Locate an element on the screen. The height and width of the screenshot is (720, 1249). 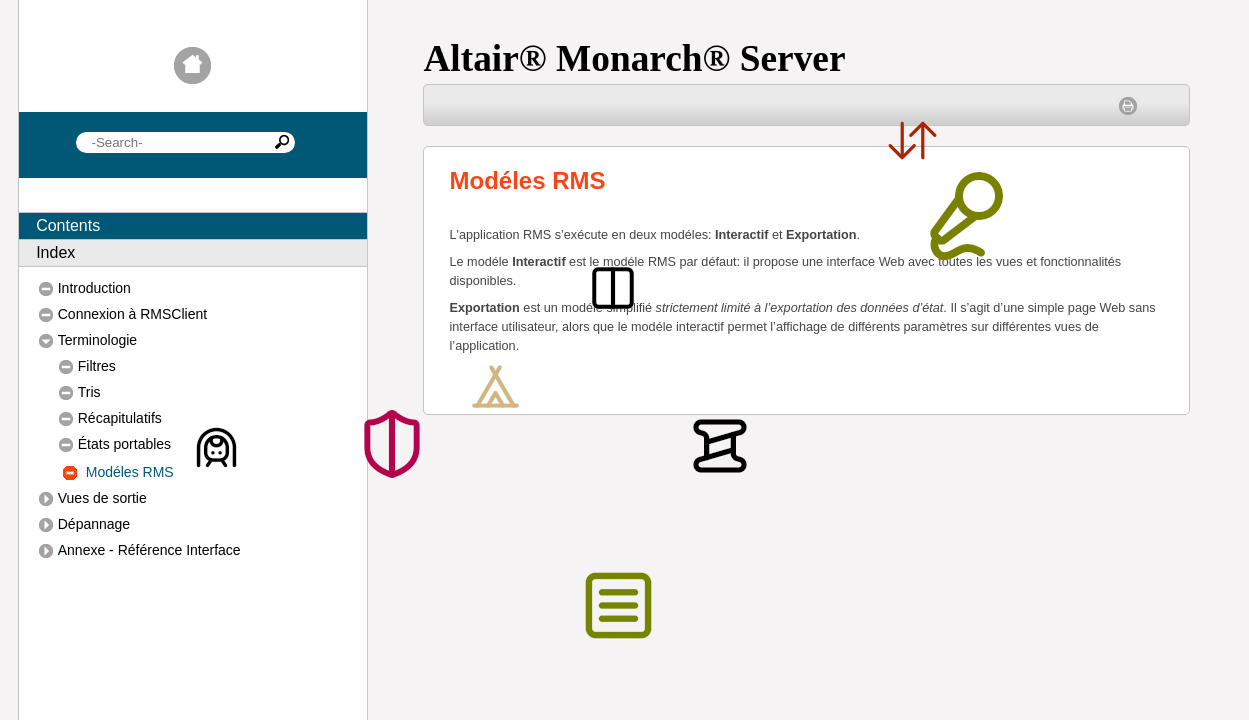
swap or reorder items vertically is located at coordinates (912, 140).